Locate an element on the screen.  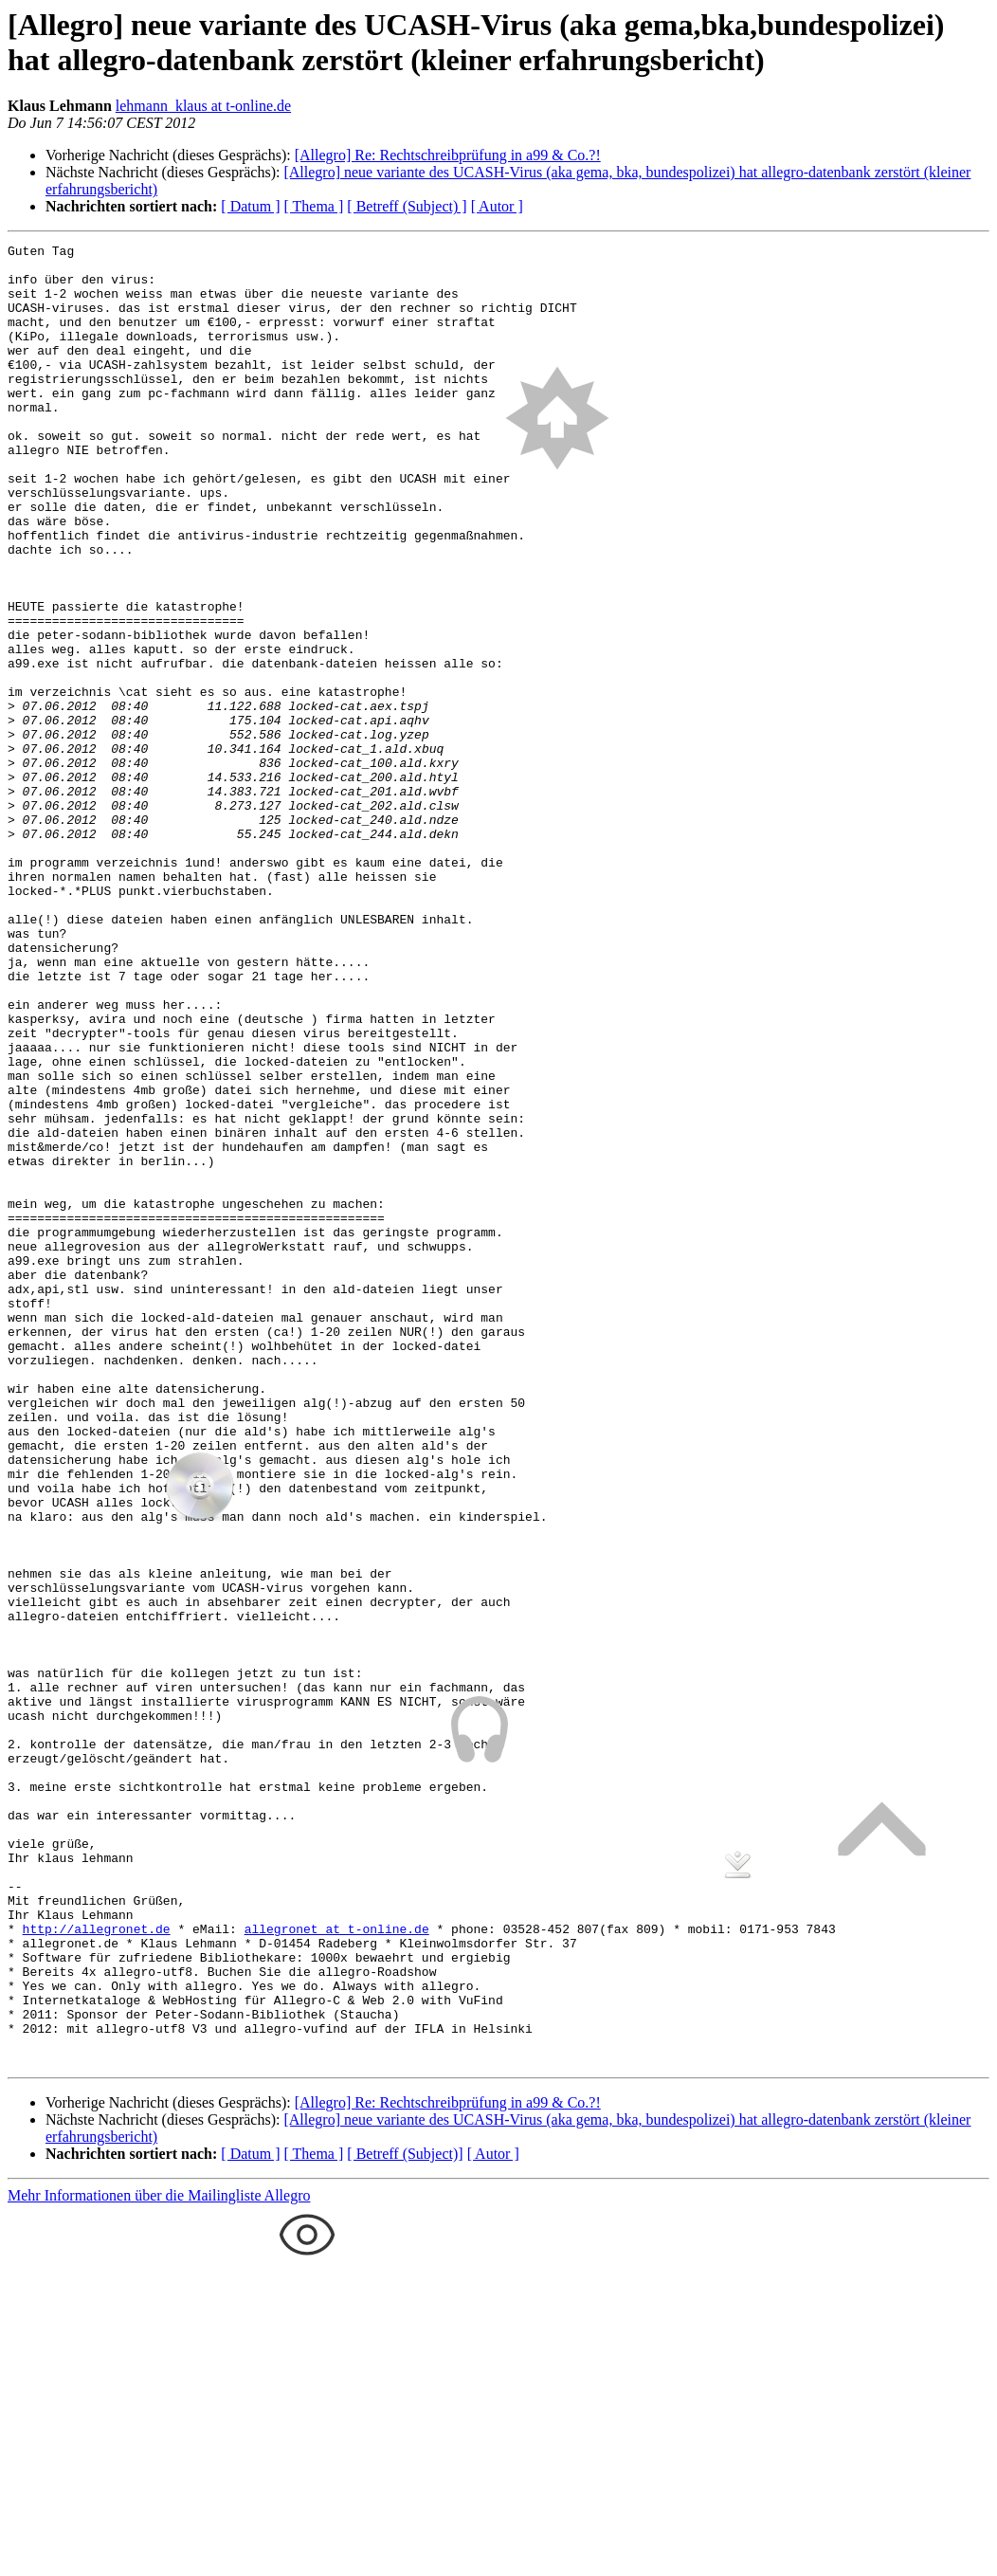
navigate up or go to parent directory is located at coordinates (881, 1826).